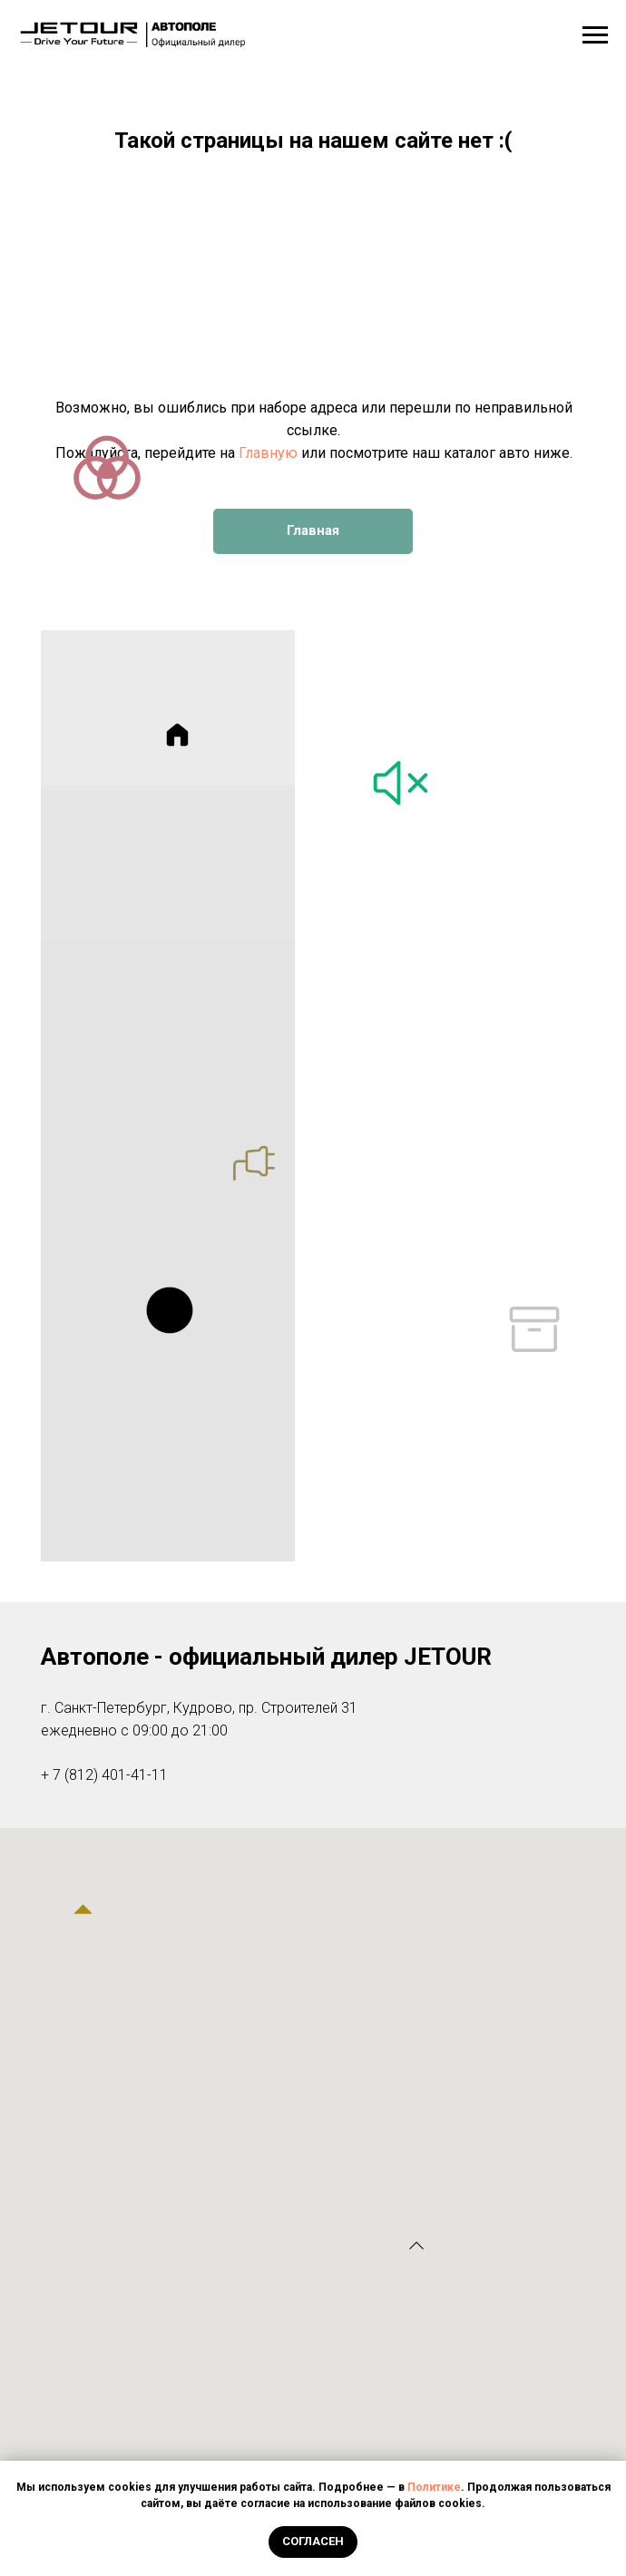  Describe the element at coordinates (107, 469) in the screenshot. I see `shows overlapping or intersecting data sets` at that location.